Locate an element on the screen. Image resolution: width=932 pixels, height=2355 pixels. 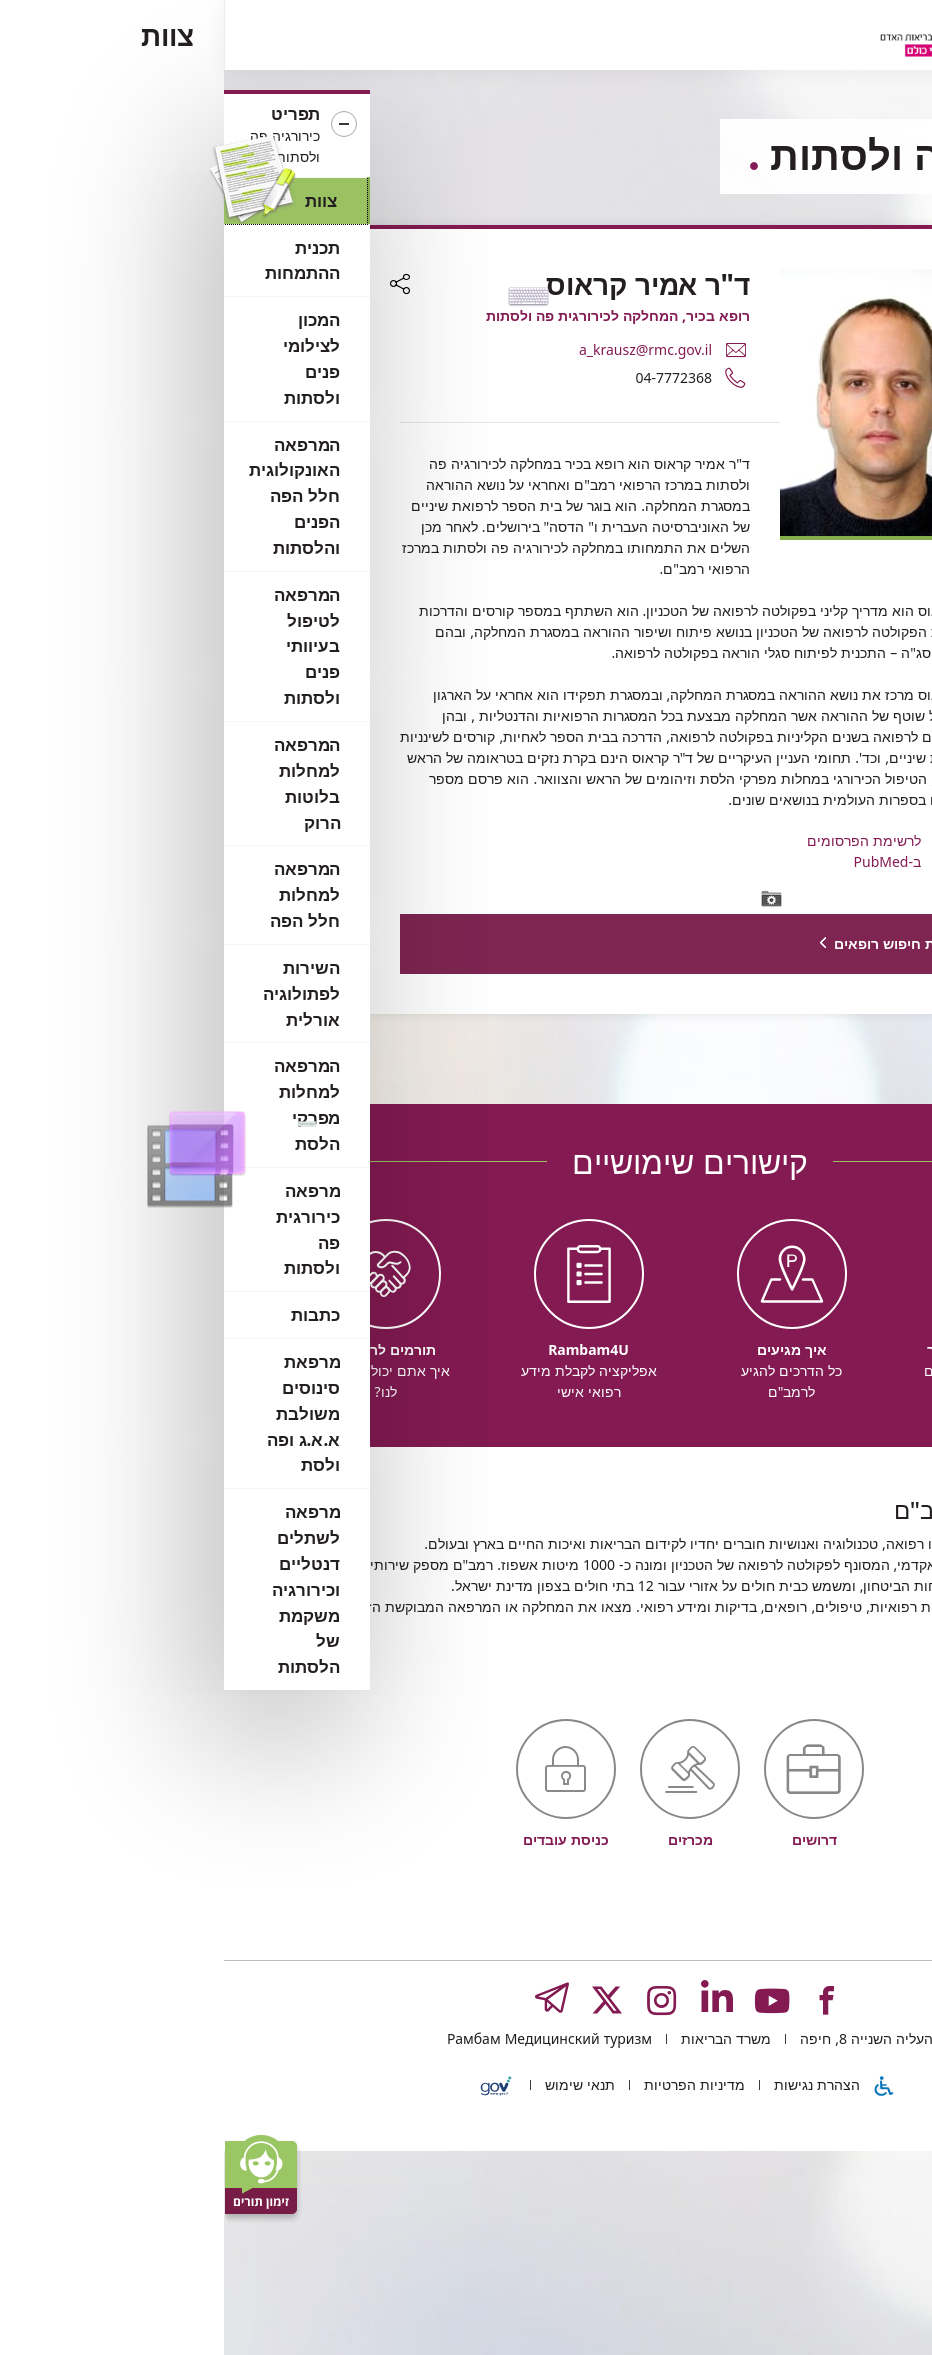
apply filters to video clips in iMovie is located at coordinates (196, 1160).